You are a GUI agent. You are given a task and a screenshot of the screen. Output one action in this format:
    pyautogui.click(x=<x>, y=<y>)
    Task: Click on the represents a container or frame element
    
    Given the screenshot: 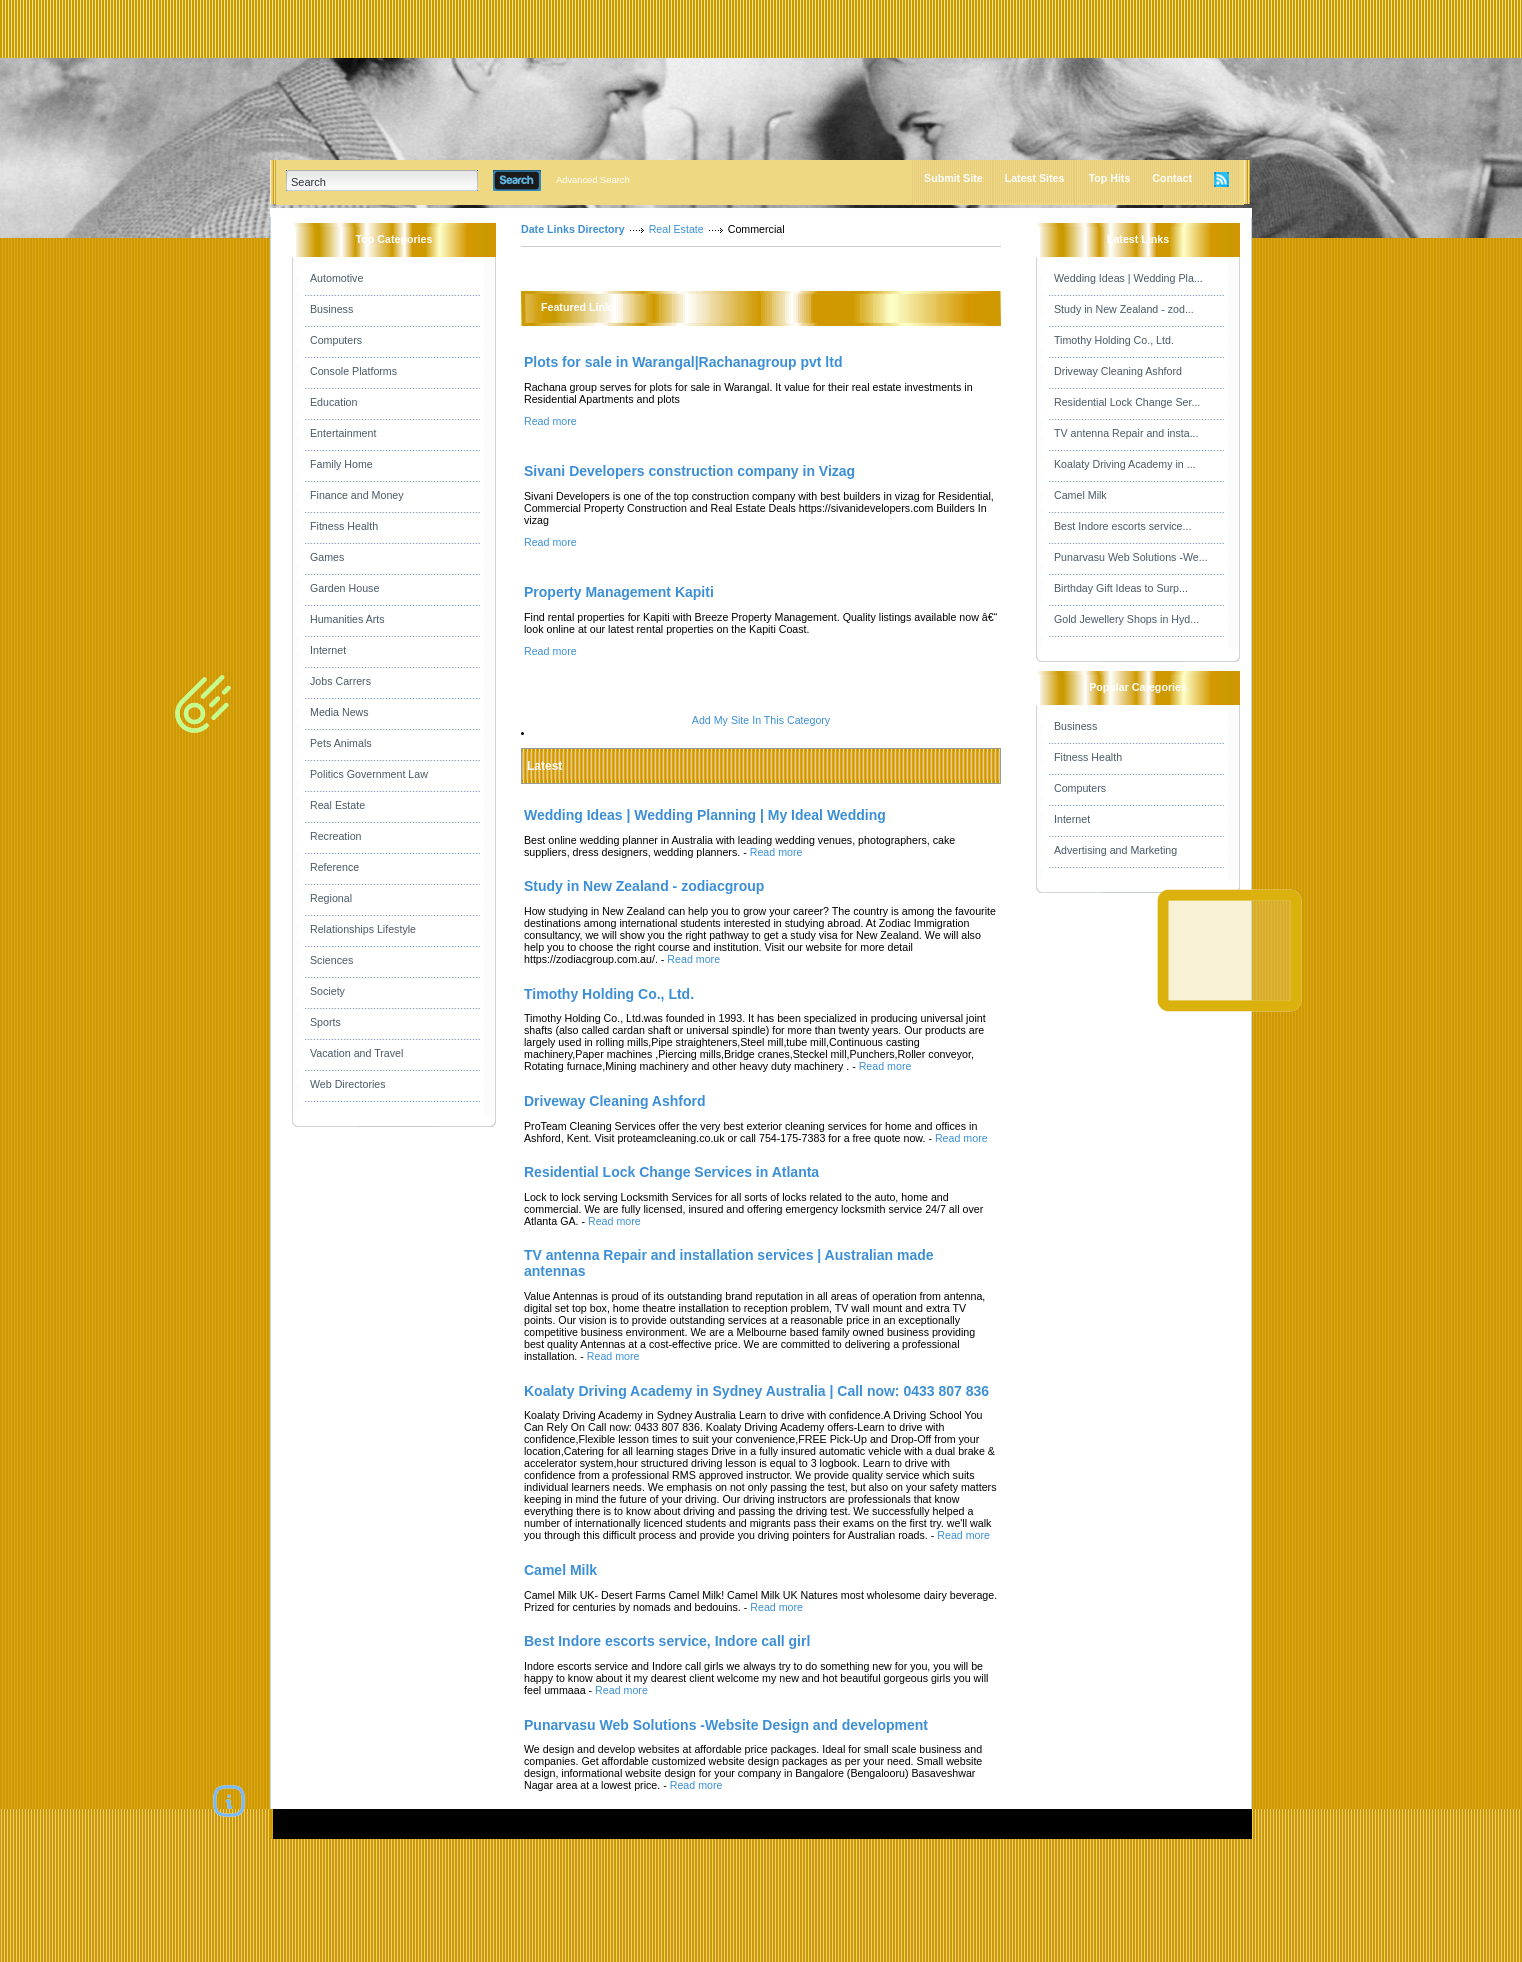 What is the action you would take?
    pyautogui.click(x=1229, y=950)
    